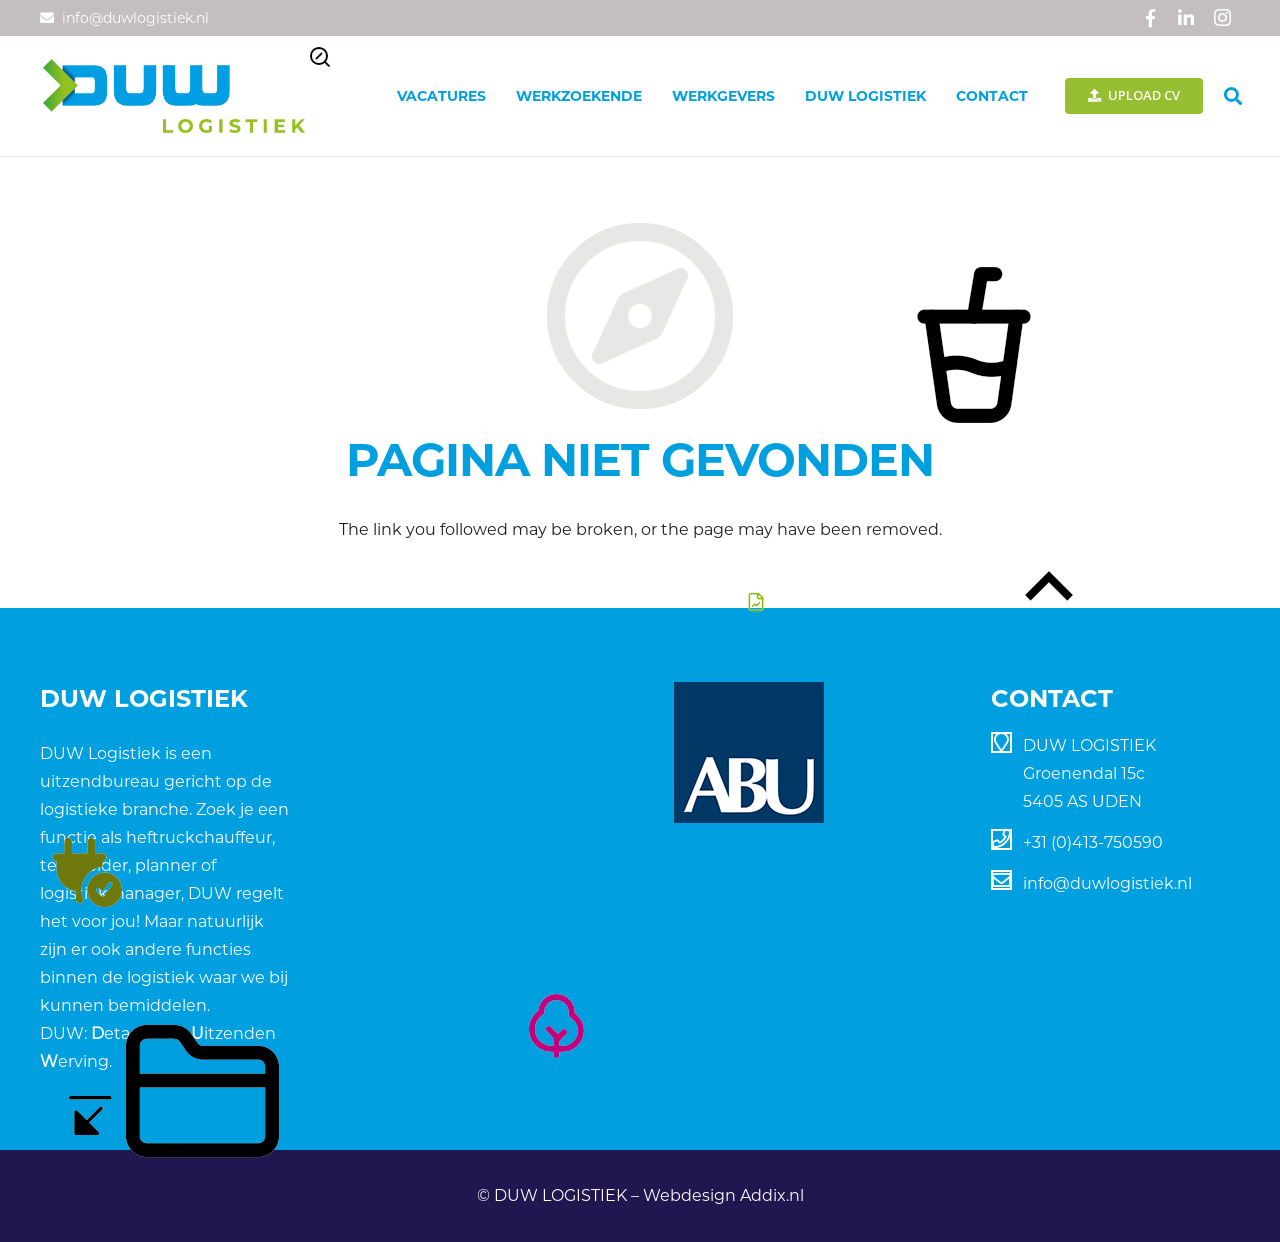 This screenshot has height=1242, width=1280. I want to click on view report or analytics document, so click(756, 602).